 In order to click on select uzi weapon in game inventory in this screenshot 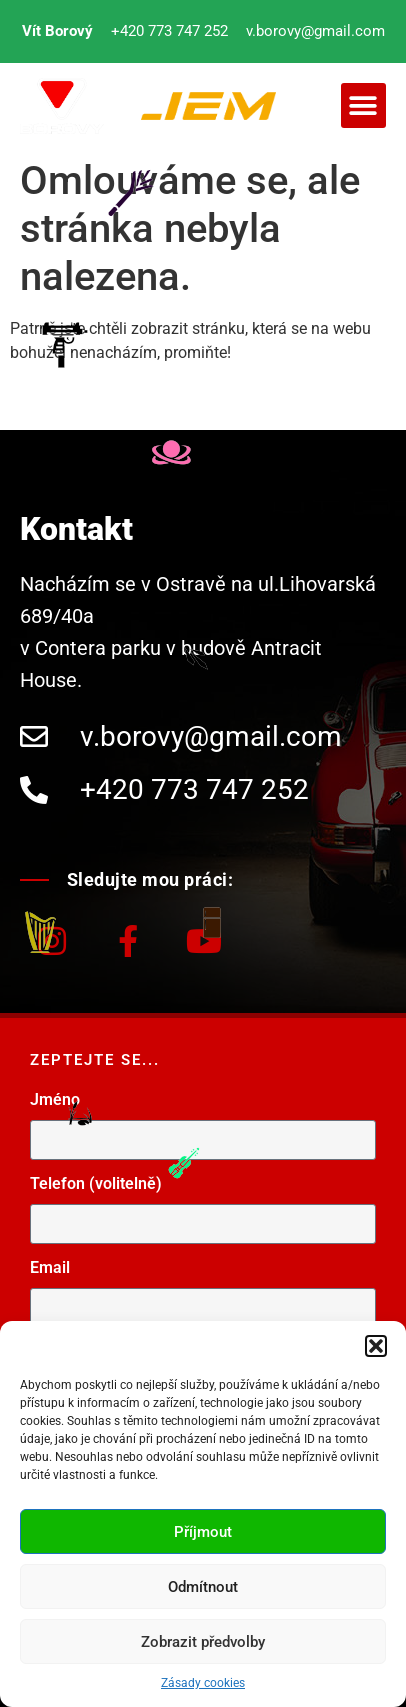, I will do `click(65, 345)`.